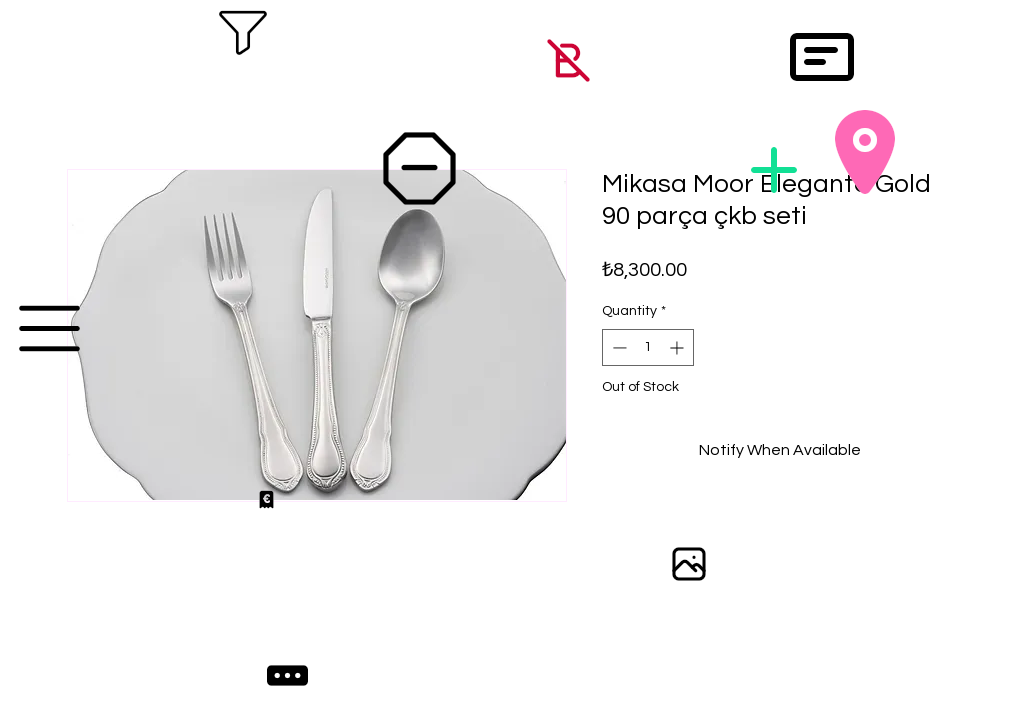  What do you see at coordinates (243, 31) in the screenshot?
I see `filter or sort content` at bounding box center [243, 31].